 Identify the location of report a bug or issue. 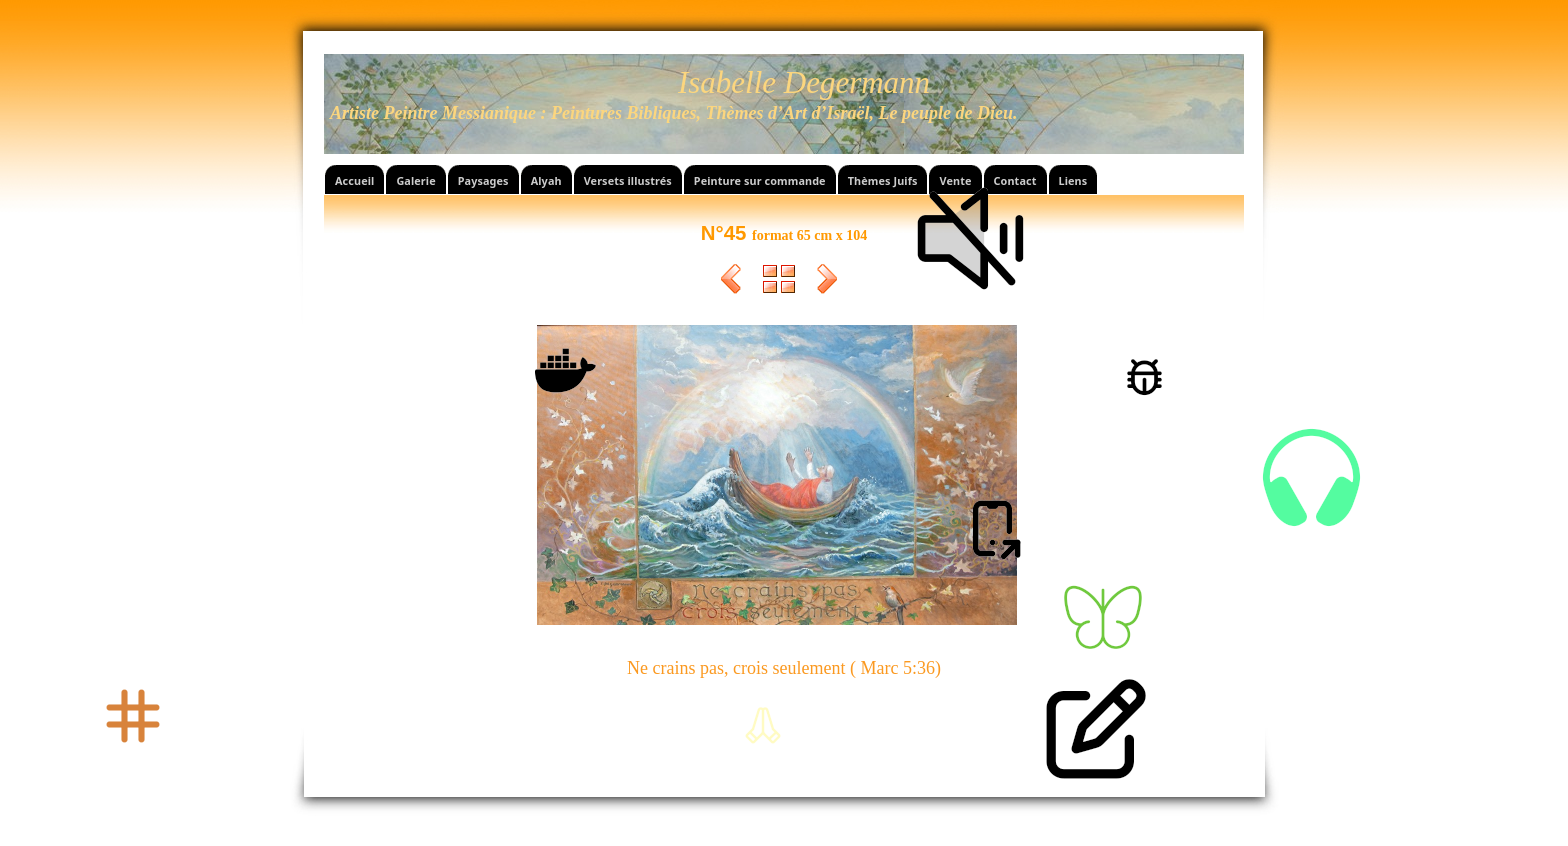
(1144, 376).